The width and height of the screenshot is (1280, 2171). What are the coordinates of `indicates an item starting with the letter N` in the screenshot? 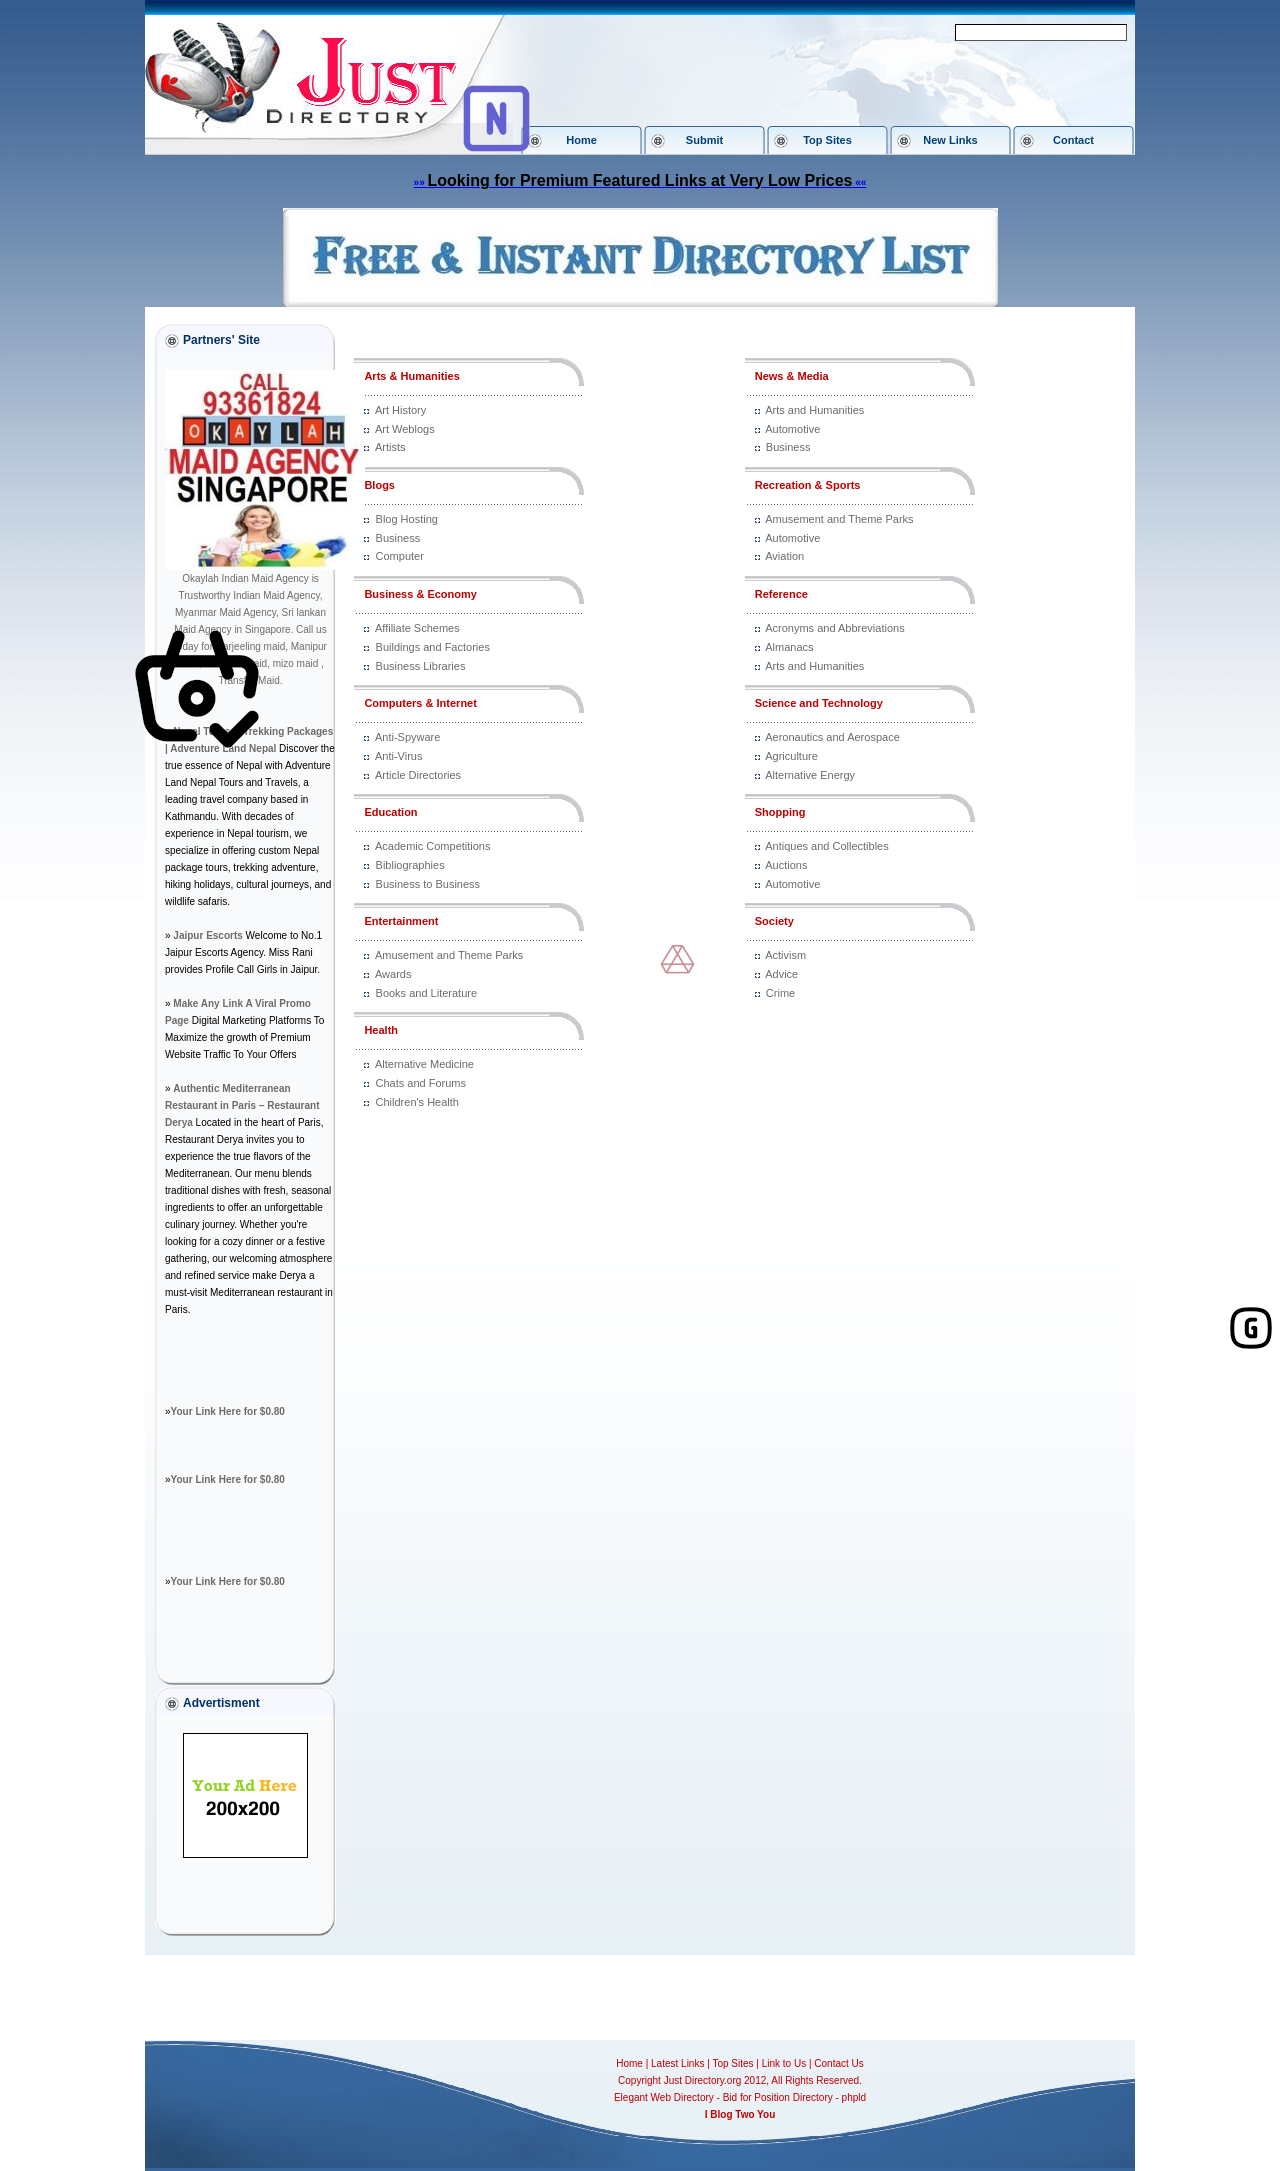 It's located at (496, 118).